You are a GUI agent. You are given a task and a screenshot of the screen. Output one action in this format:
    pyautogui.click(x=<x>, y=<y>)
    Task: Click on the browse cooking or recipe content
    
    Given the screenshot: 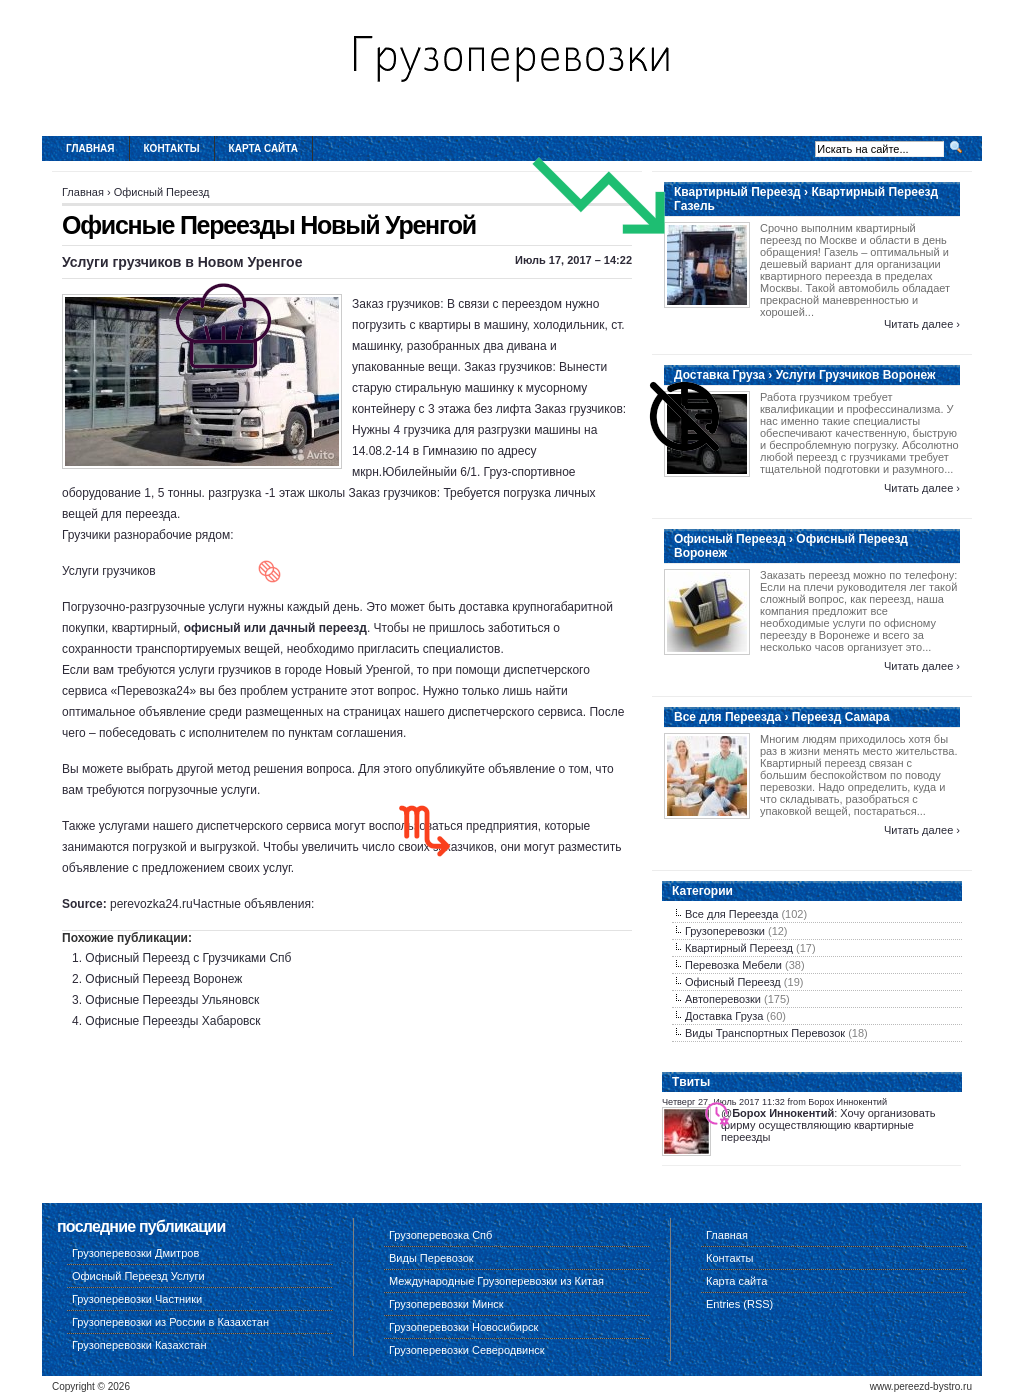 What is the action you would take?
    pyautogui.click(x=223, y=327)
    